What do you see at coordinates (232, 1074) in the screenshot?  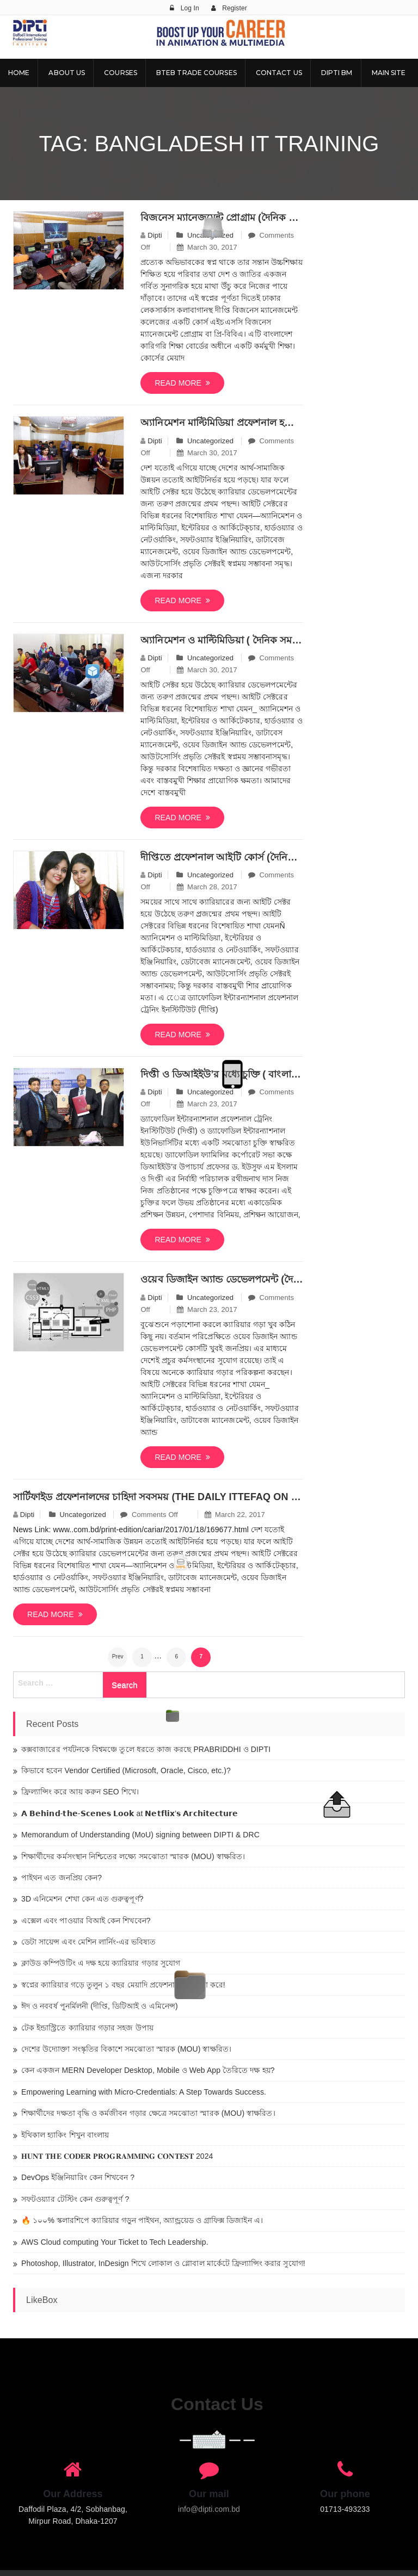 I see `view connected iPad mini device` at bounding box center [232, 1074].